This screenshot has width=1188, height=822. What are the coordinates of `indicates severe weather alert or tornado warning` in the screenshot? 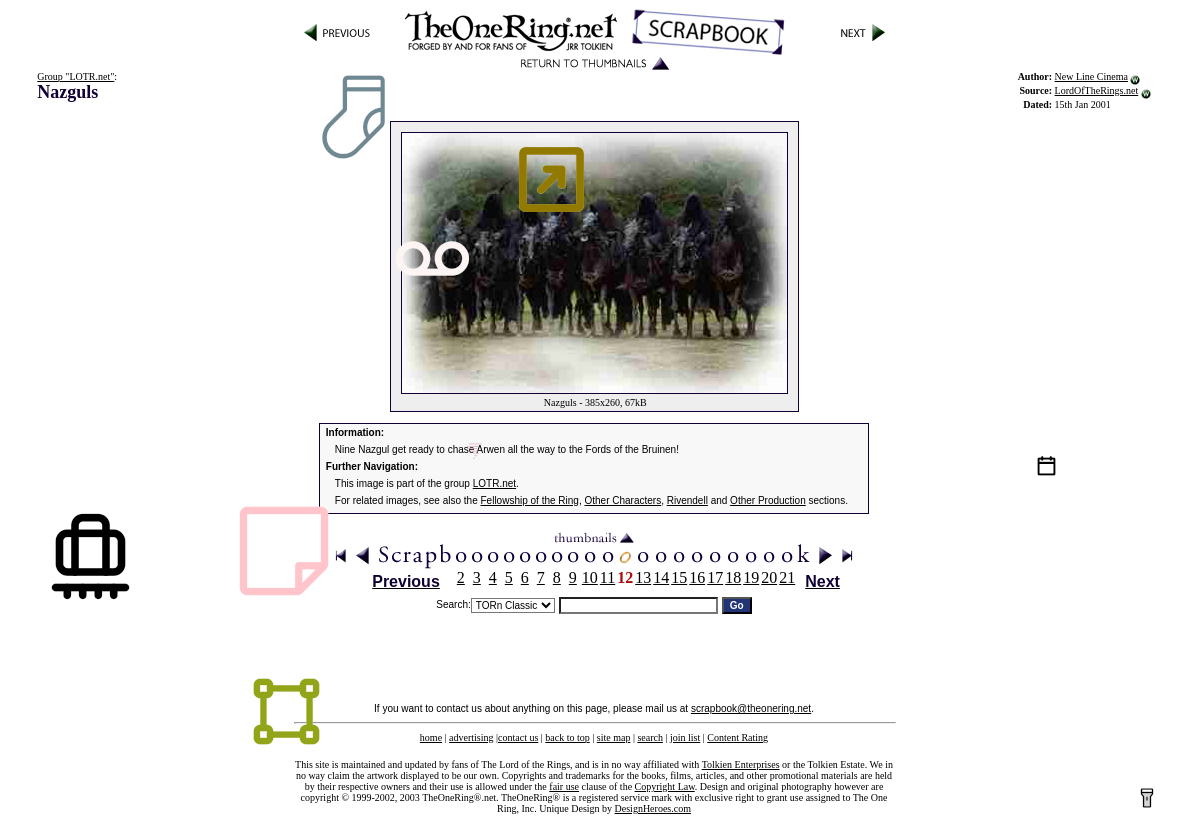 It's located at (474, 450).